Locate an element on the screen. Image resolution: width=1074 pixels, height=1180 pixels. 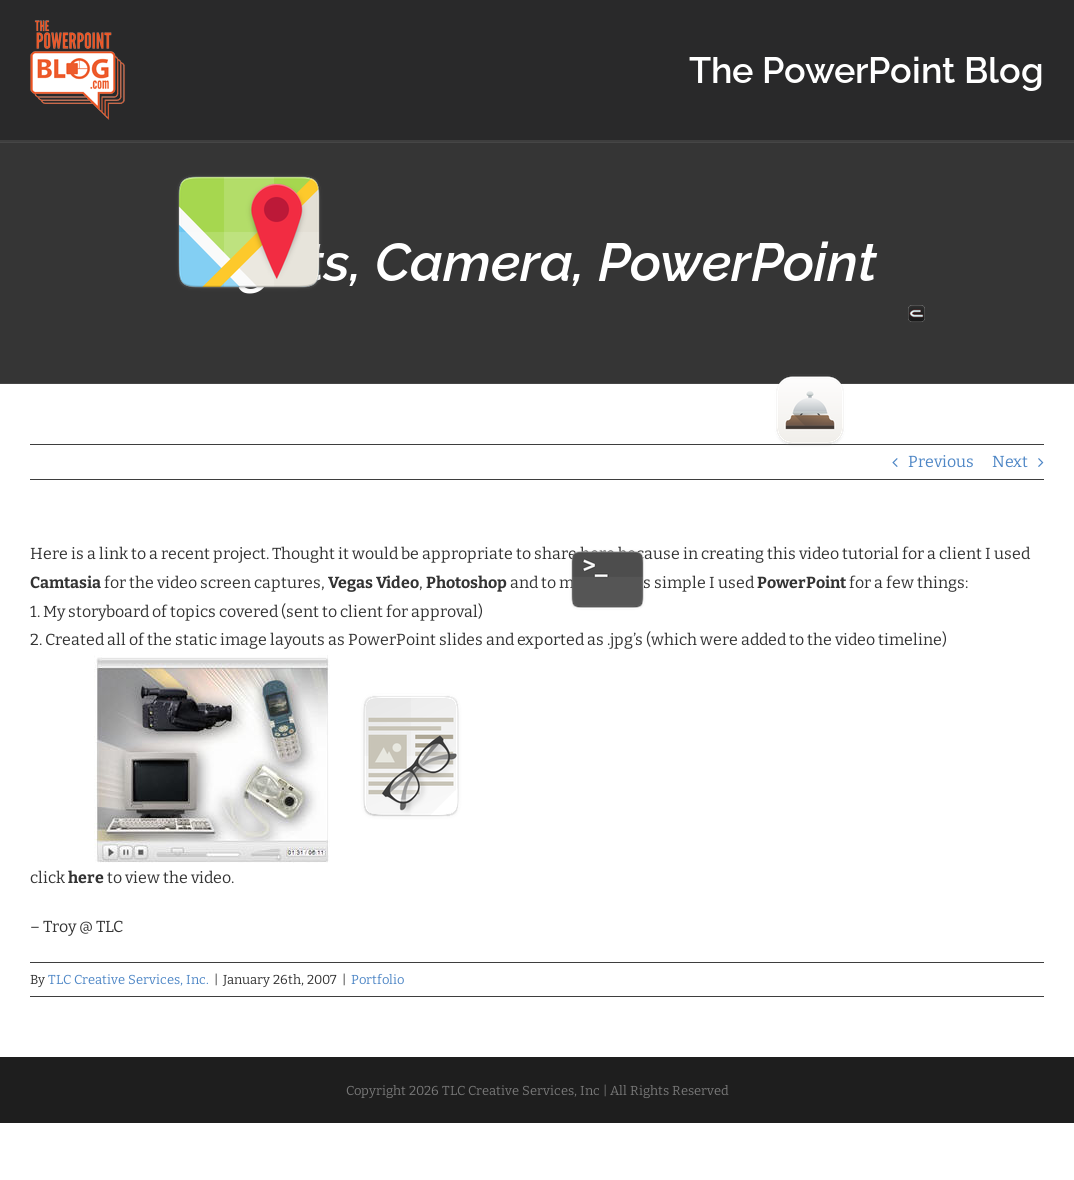
launch crysis game is located at coordinates (916, 313).